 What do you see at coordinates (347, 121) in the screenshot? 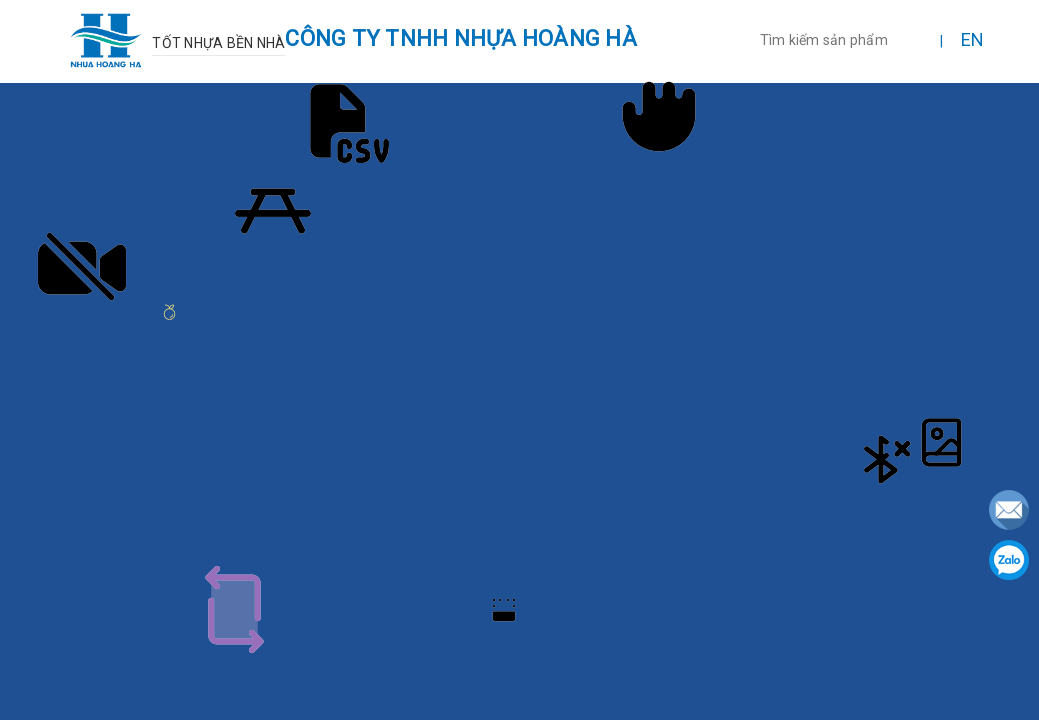
I see `open or view a CSV file` at bounding box center [347, 121].